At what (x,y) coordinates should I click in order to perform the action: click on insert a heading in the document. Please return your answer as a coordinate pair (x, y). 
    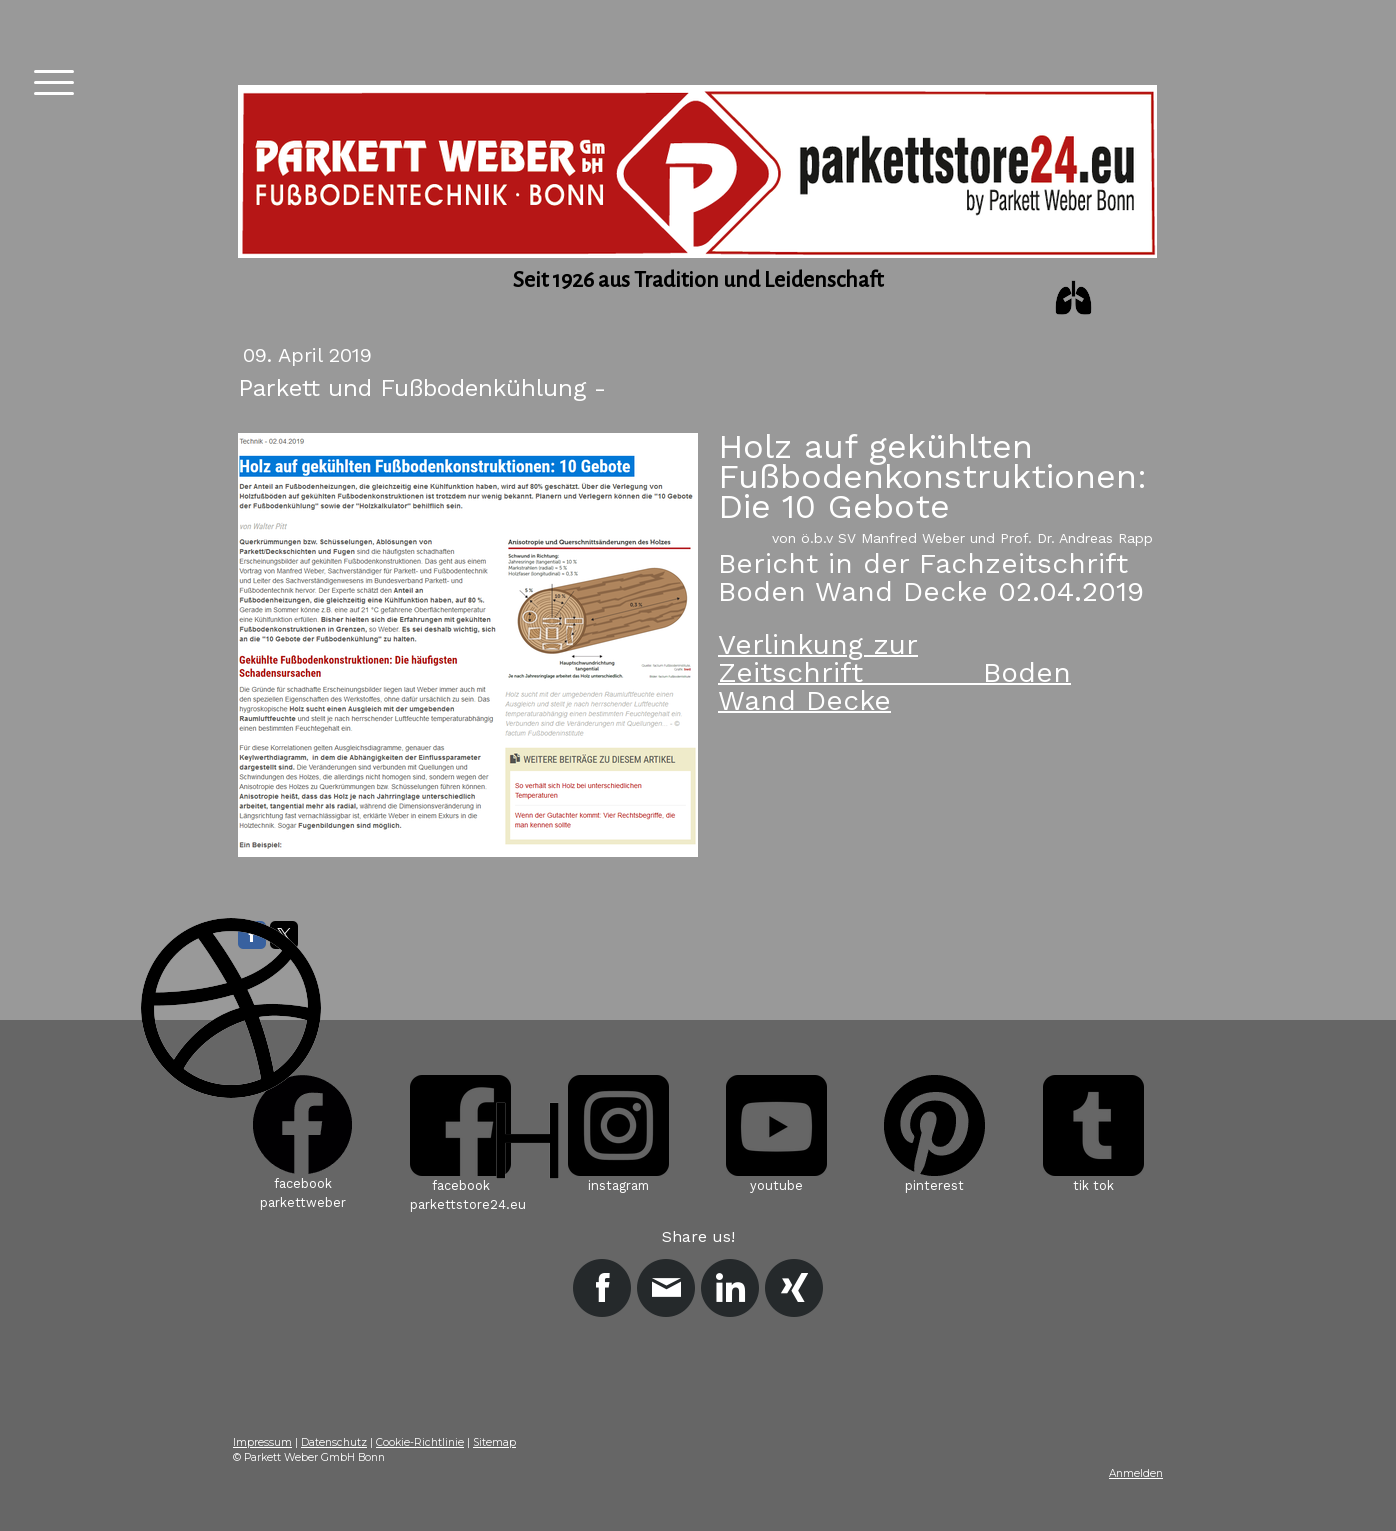
    Looking at the image, I should click on (527, 1138).